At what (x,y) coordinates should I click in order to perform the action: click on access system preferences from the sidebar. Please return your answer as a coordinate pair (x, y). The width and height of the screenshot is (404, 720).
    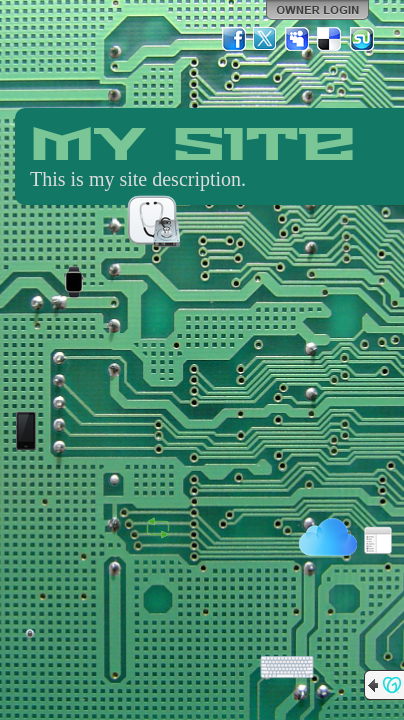
    Looking at the image, I should click on (377, 540).